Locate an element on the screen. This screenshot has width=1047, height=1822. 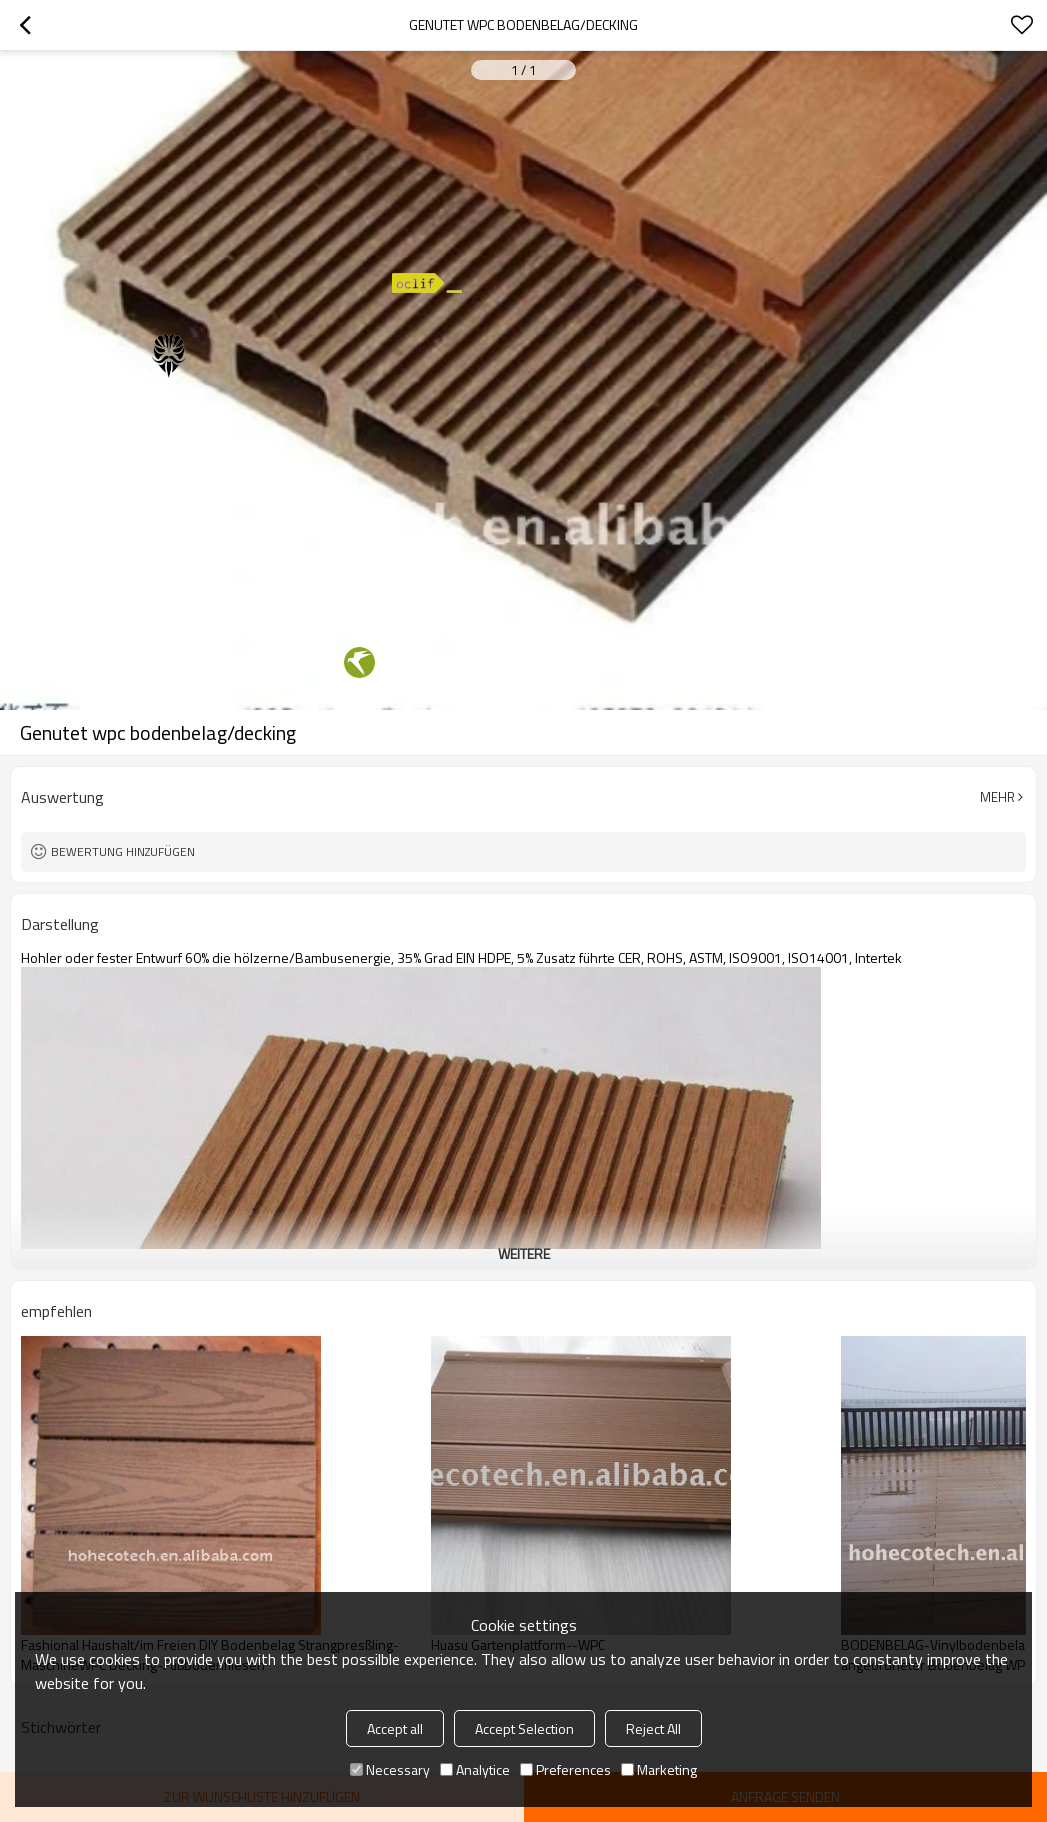
oclif command-line framework logo is located at coordinates (427, 283).